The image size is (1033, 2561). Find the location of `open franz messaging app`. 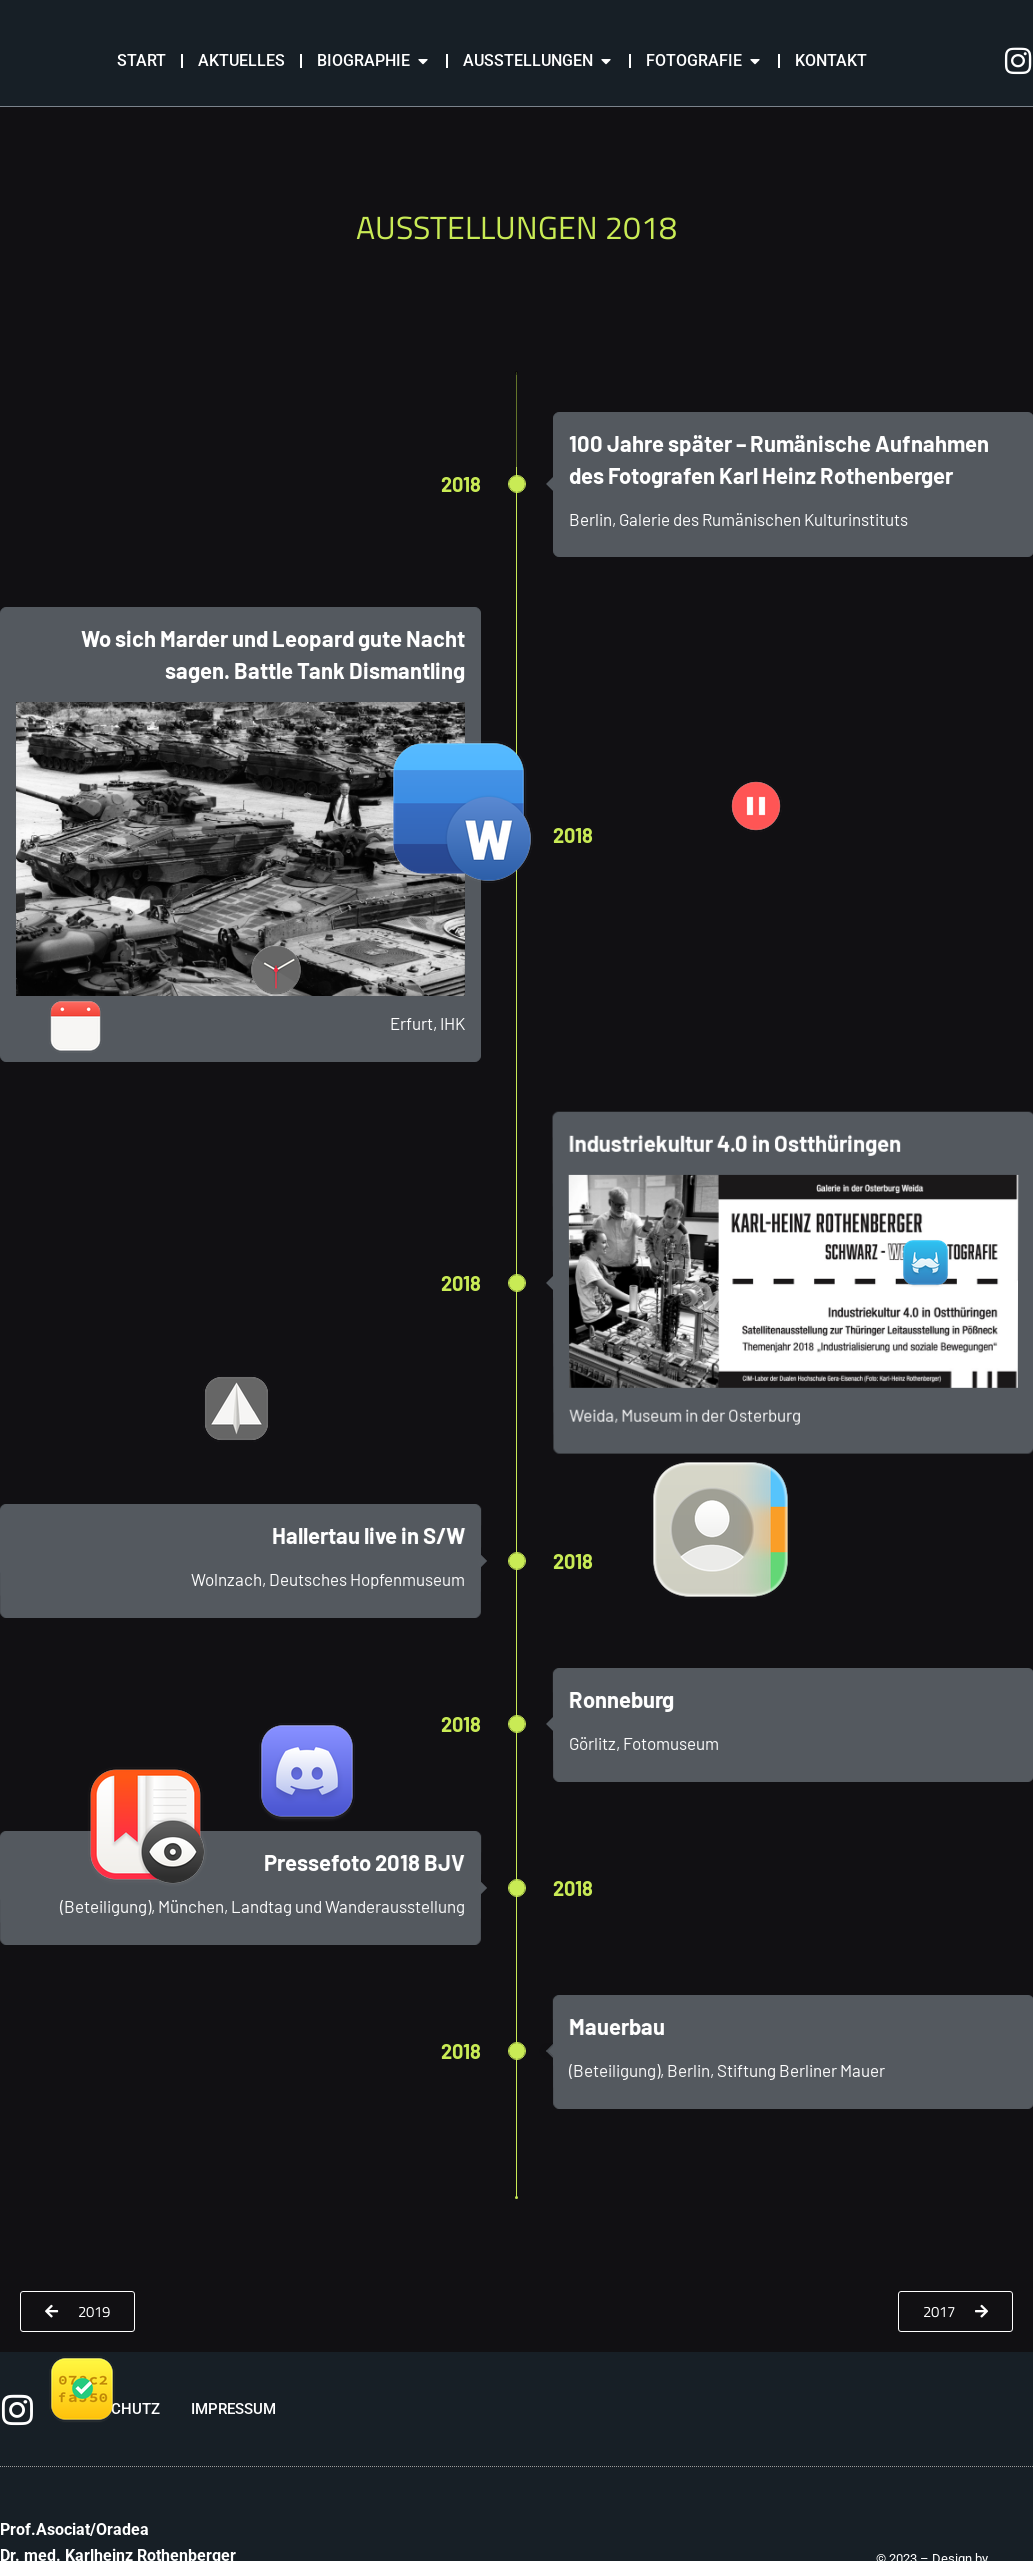

open franz messaging app is located at coordinates (925, 1262).